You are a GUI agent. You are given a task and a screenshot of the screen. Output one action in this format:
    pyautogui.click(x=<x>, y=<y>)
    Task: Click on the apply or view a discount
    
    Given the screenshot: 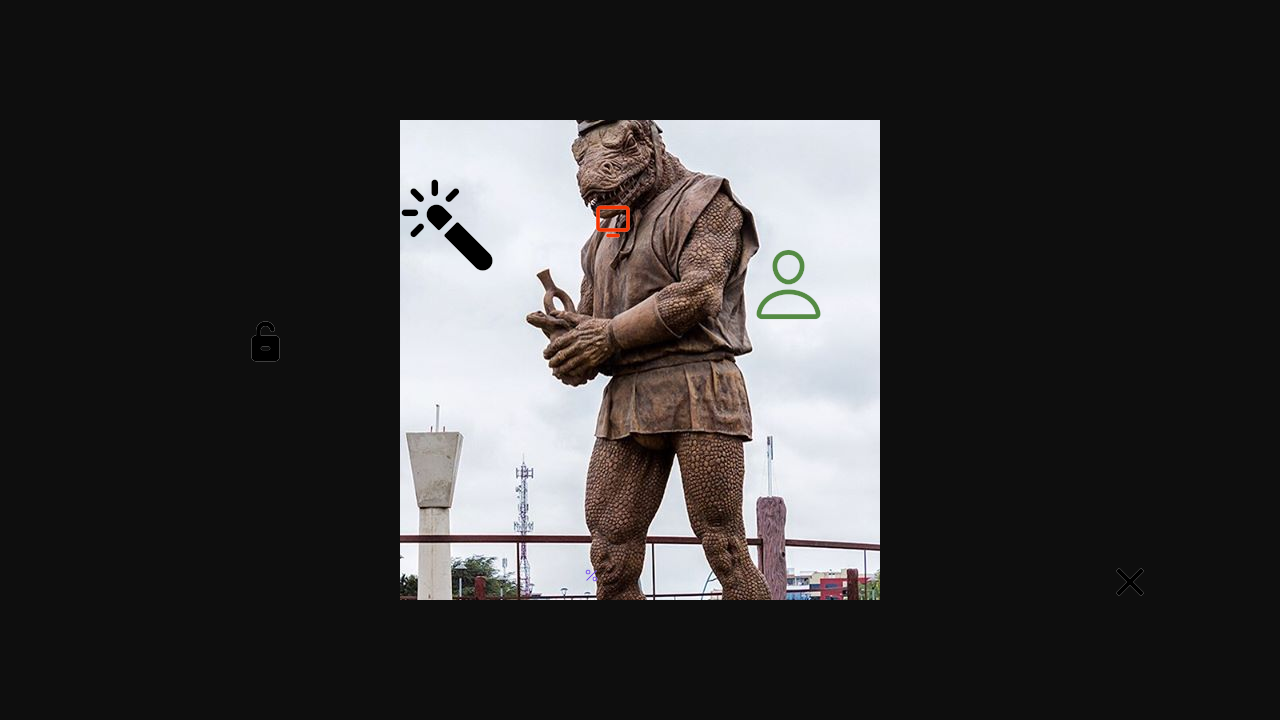 What is the action you would take?
    pyautogui.click(x=591, y=575)
    